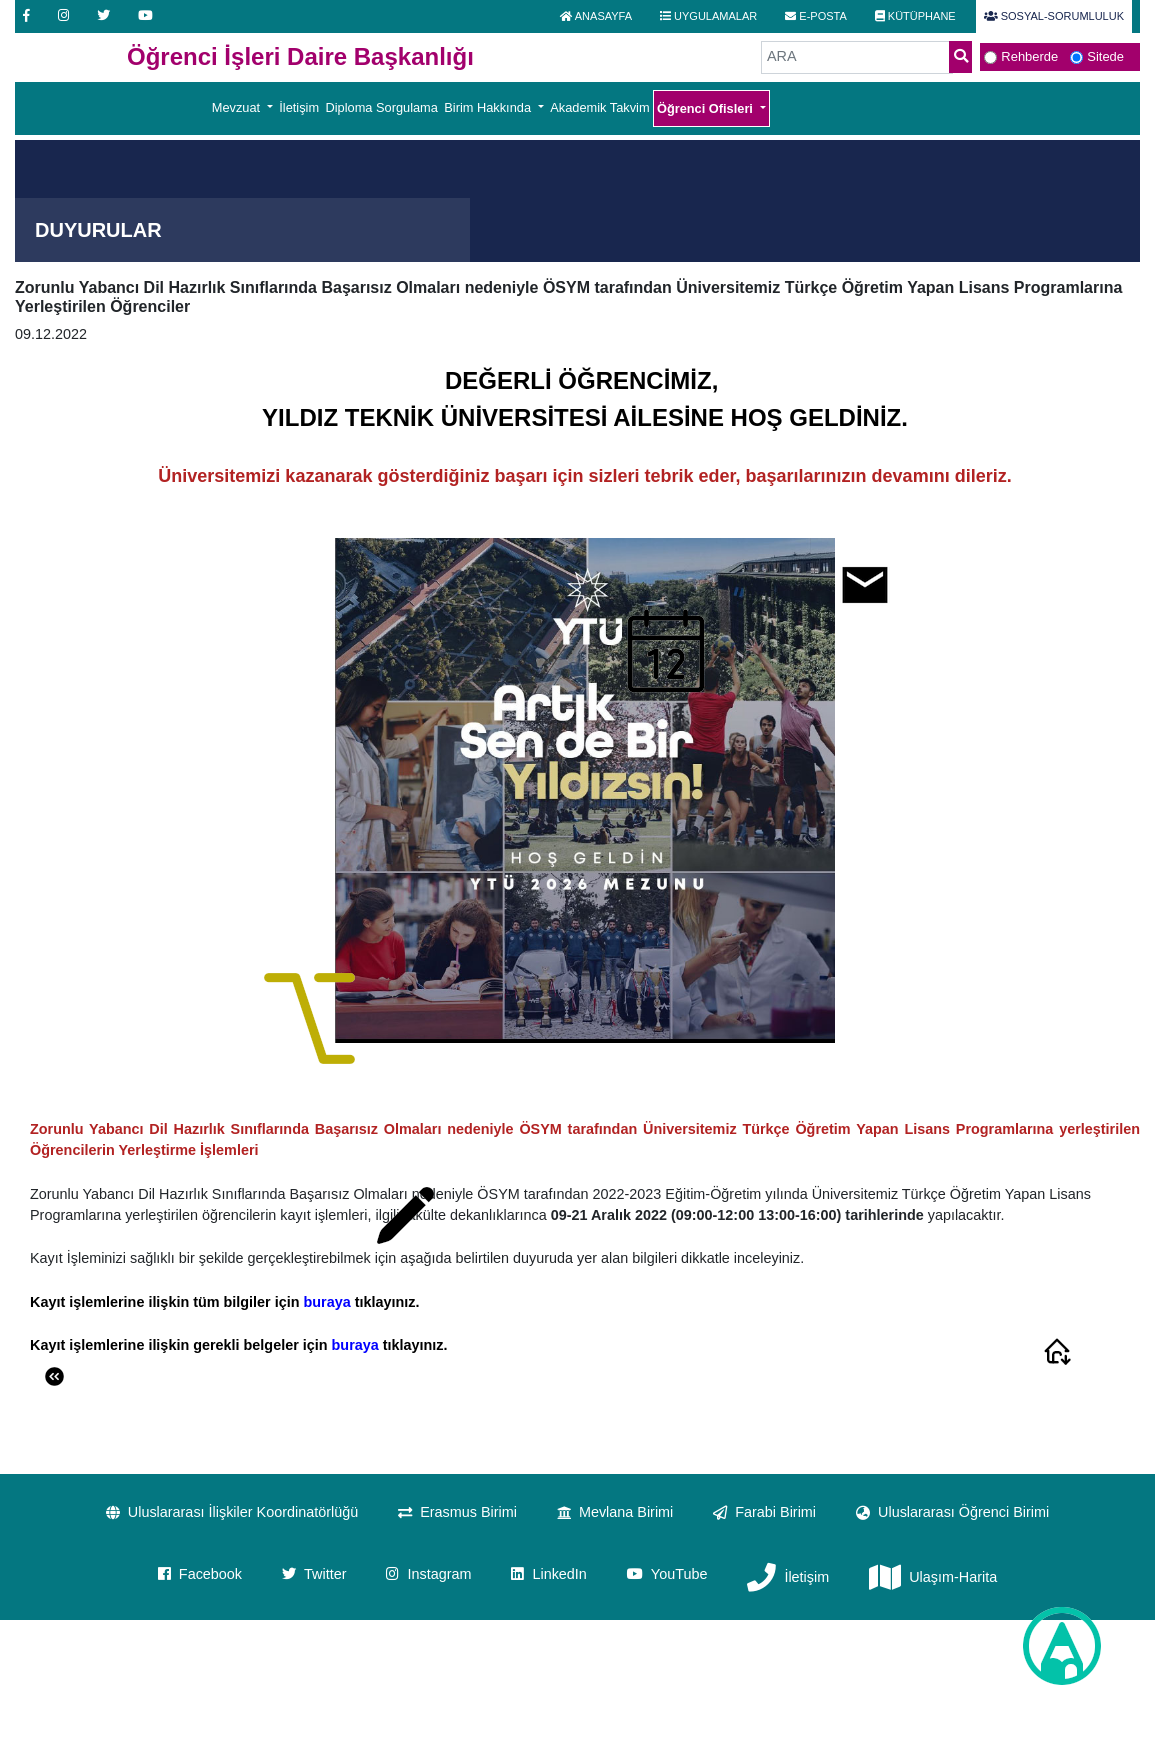  What do you see at coordinates (1057, 1351) in the screenshot?
I see `download home data or settings` at bounding box center [1057, 1351].